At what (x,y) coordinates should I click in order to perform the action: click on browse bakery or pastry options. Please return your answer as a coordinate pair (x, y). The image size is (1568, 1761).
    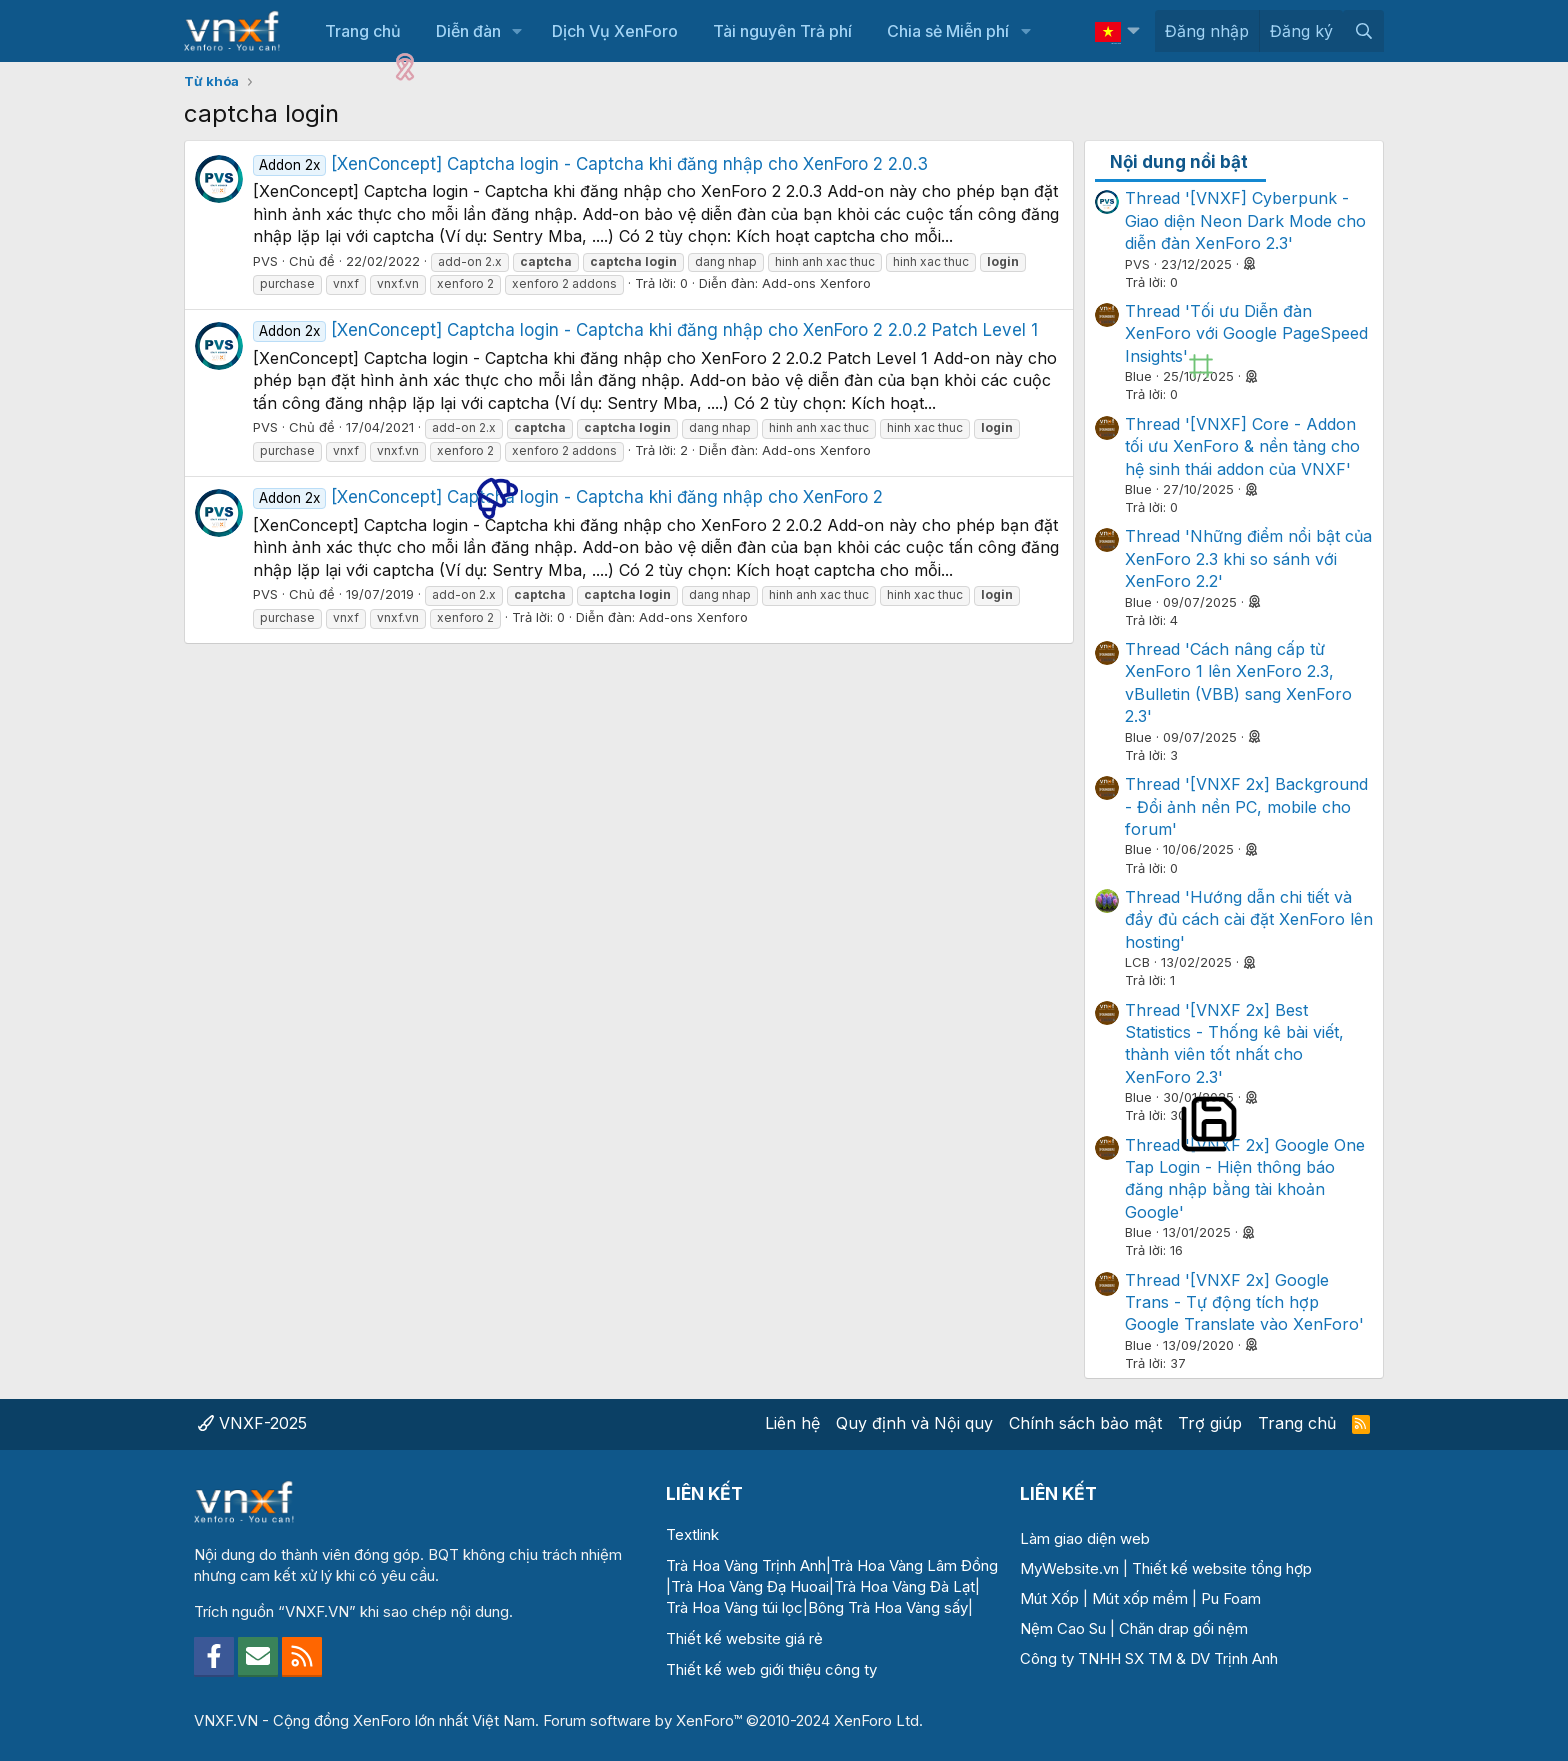
    Looking at the image, I should click on (497, 498).